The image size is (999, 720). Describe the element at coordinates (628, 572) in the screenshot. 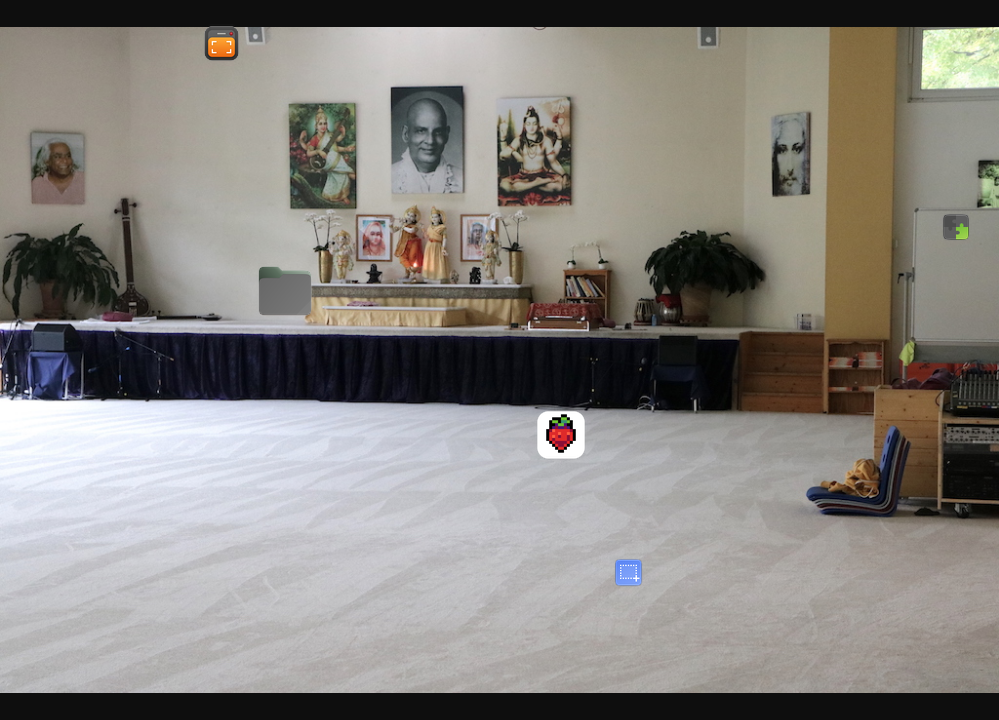

I see `take a screenshot` at that location.